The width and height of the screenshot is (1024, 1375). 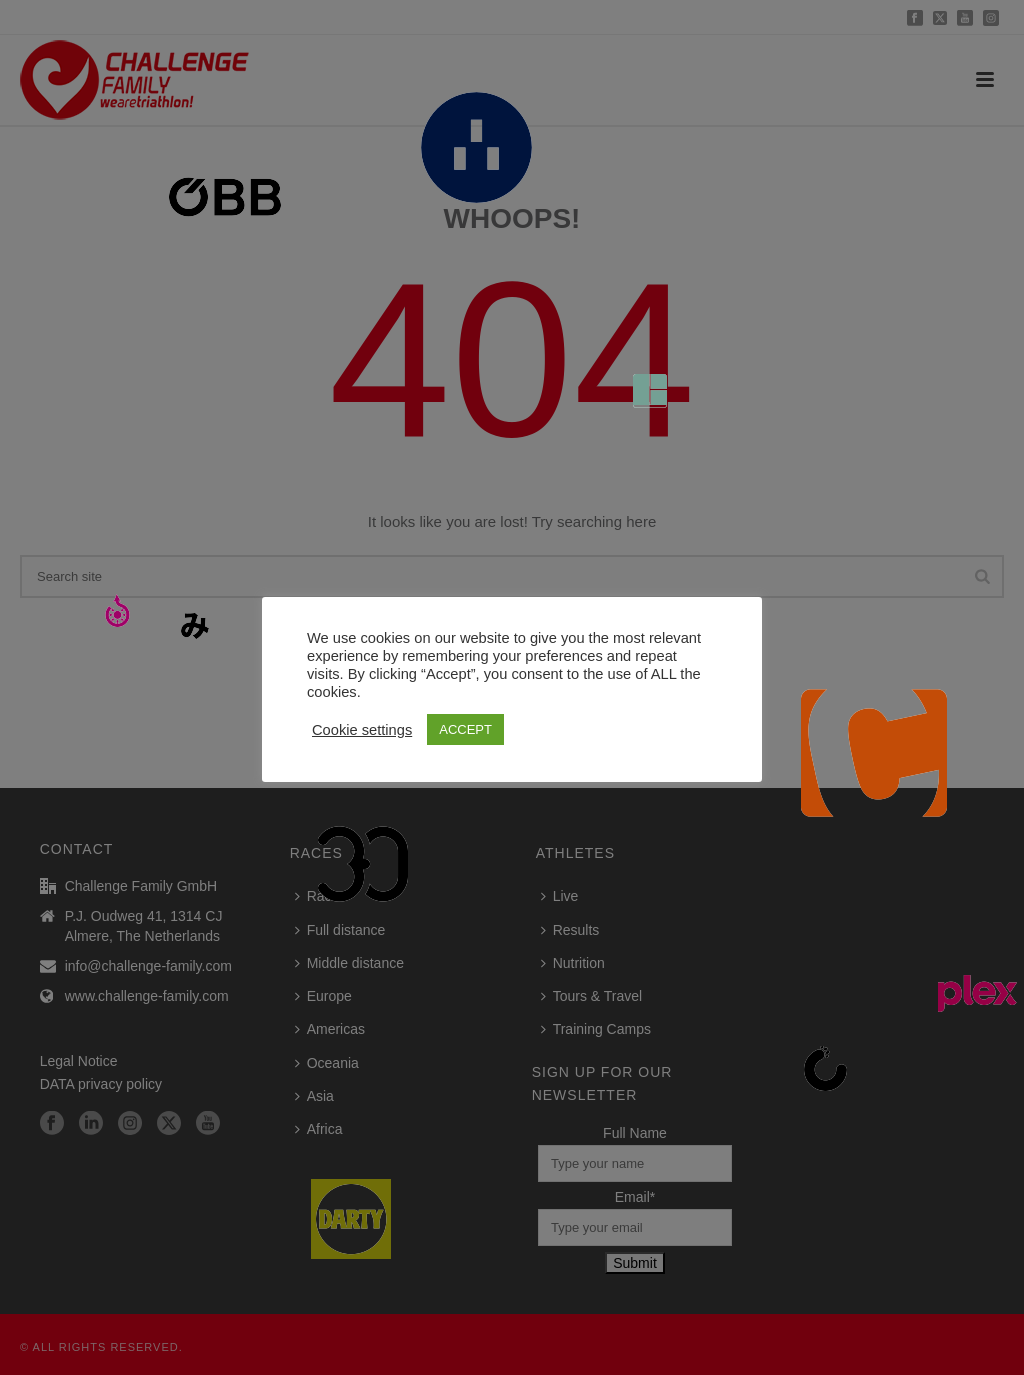 I want to click on electrical outlet or power socket indicator, so click(x=476, y=147).